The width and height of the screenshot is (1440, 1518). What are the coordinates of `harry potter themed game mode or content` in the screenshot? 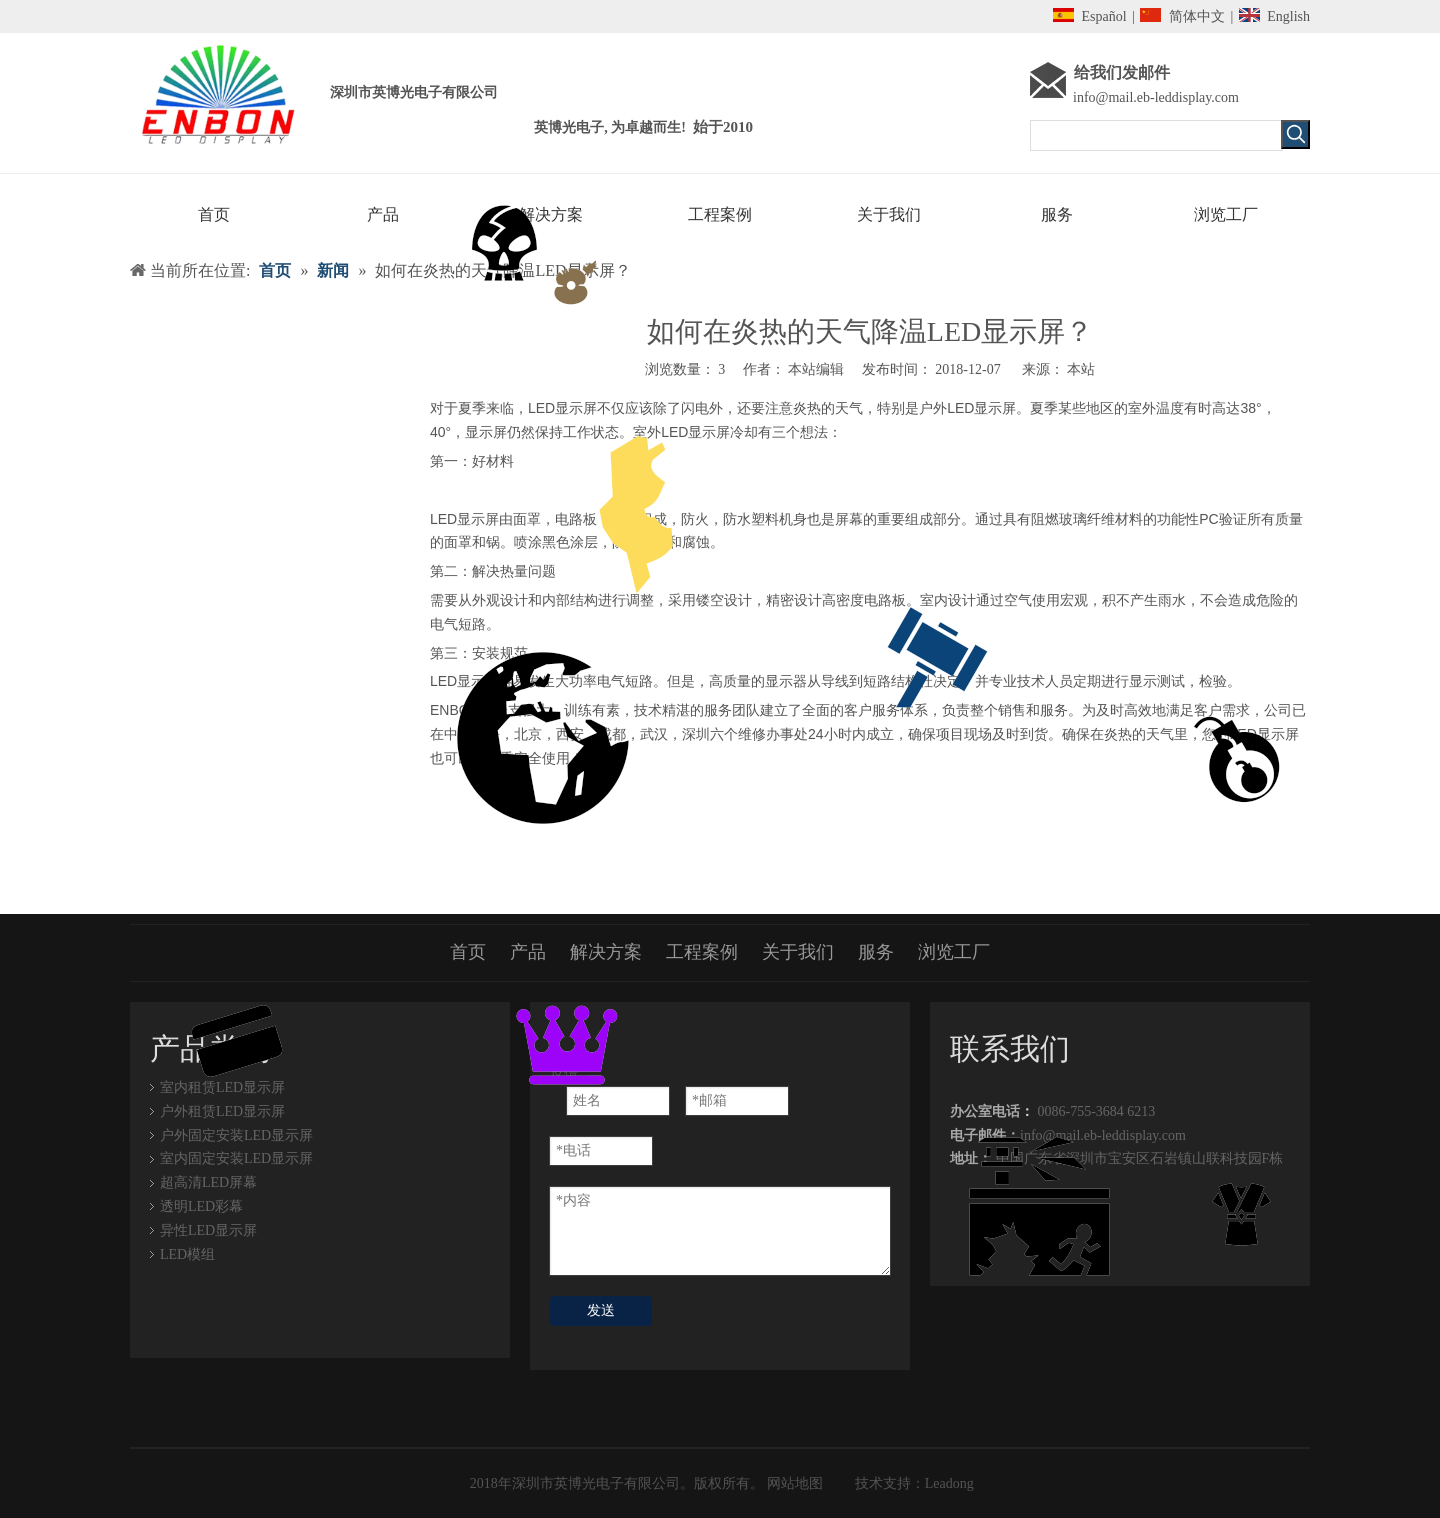 It's located at (504, 243).